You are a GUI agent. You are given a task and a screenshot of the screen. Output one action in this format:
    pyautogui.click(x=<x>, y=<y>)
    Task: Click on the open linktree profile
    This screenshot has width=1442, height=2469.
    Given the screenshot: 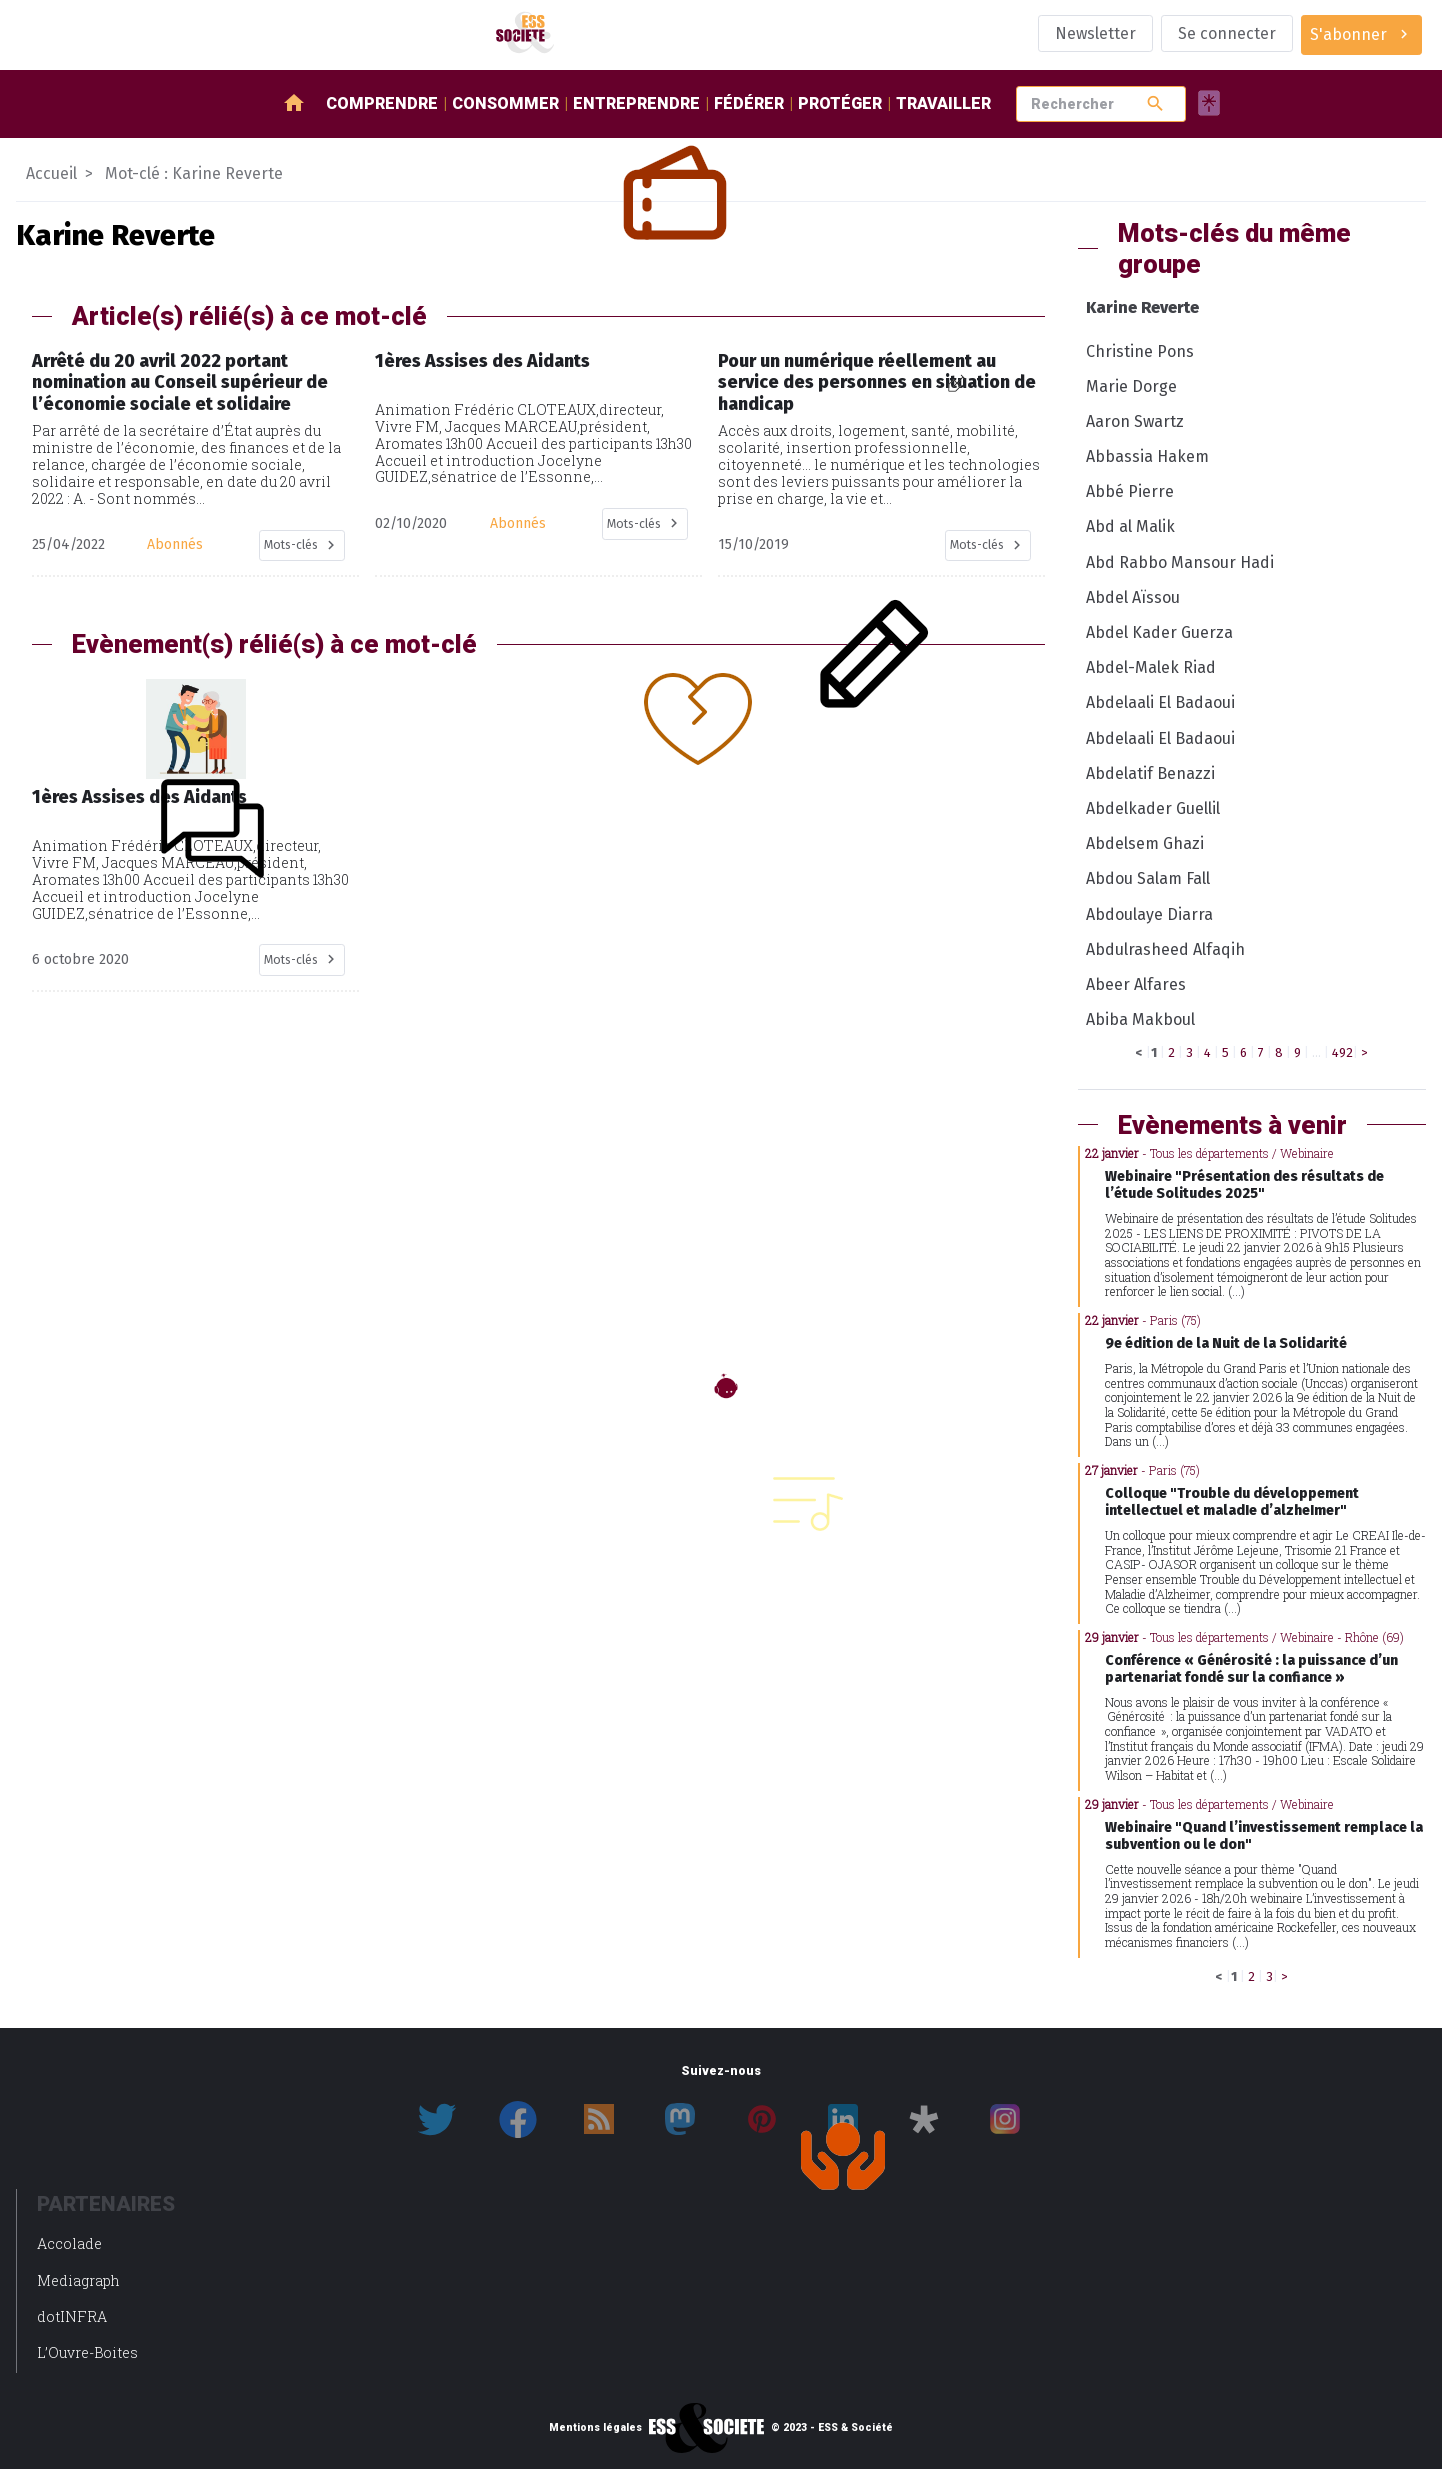 What is the action you would take?
    pyautogui.click(x=1209, y=103)
    